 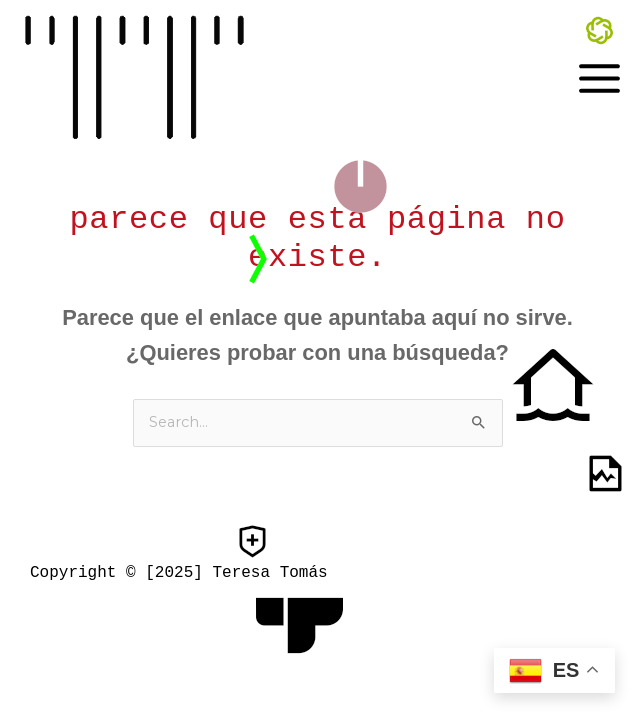 What do you see at coordinates (360, 186) in the screenshot?
I see `power off or shut down the device` at bounding box center [360, 186].